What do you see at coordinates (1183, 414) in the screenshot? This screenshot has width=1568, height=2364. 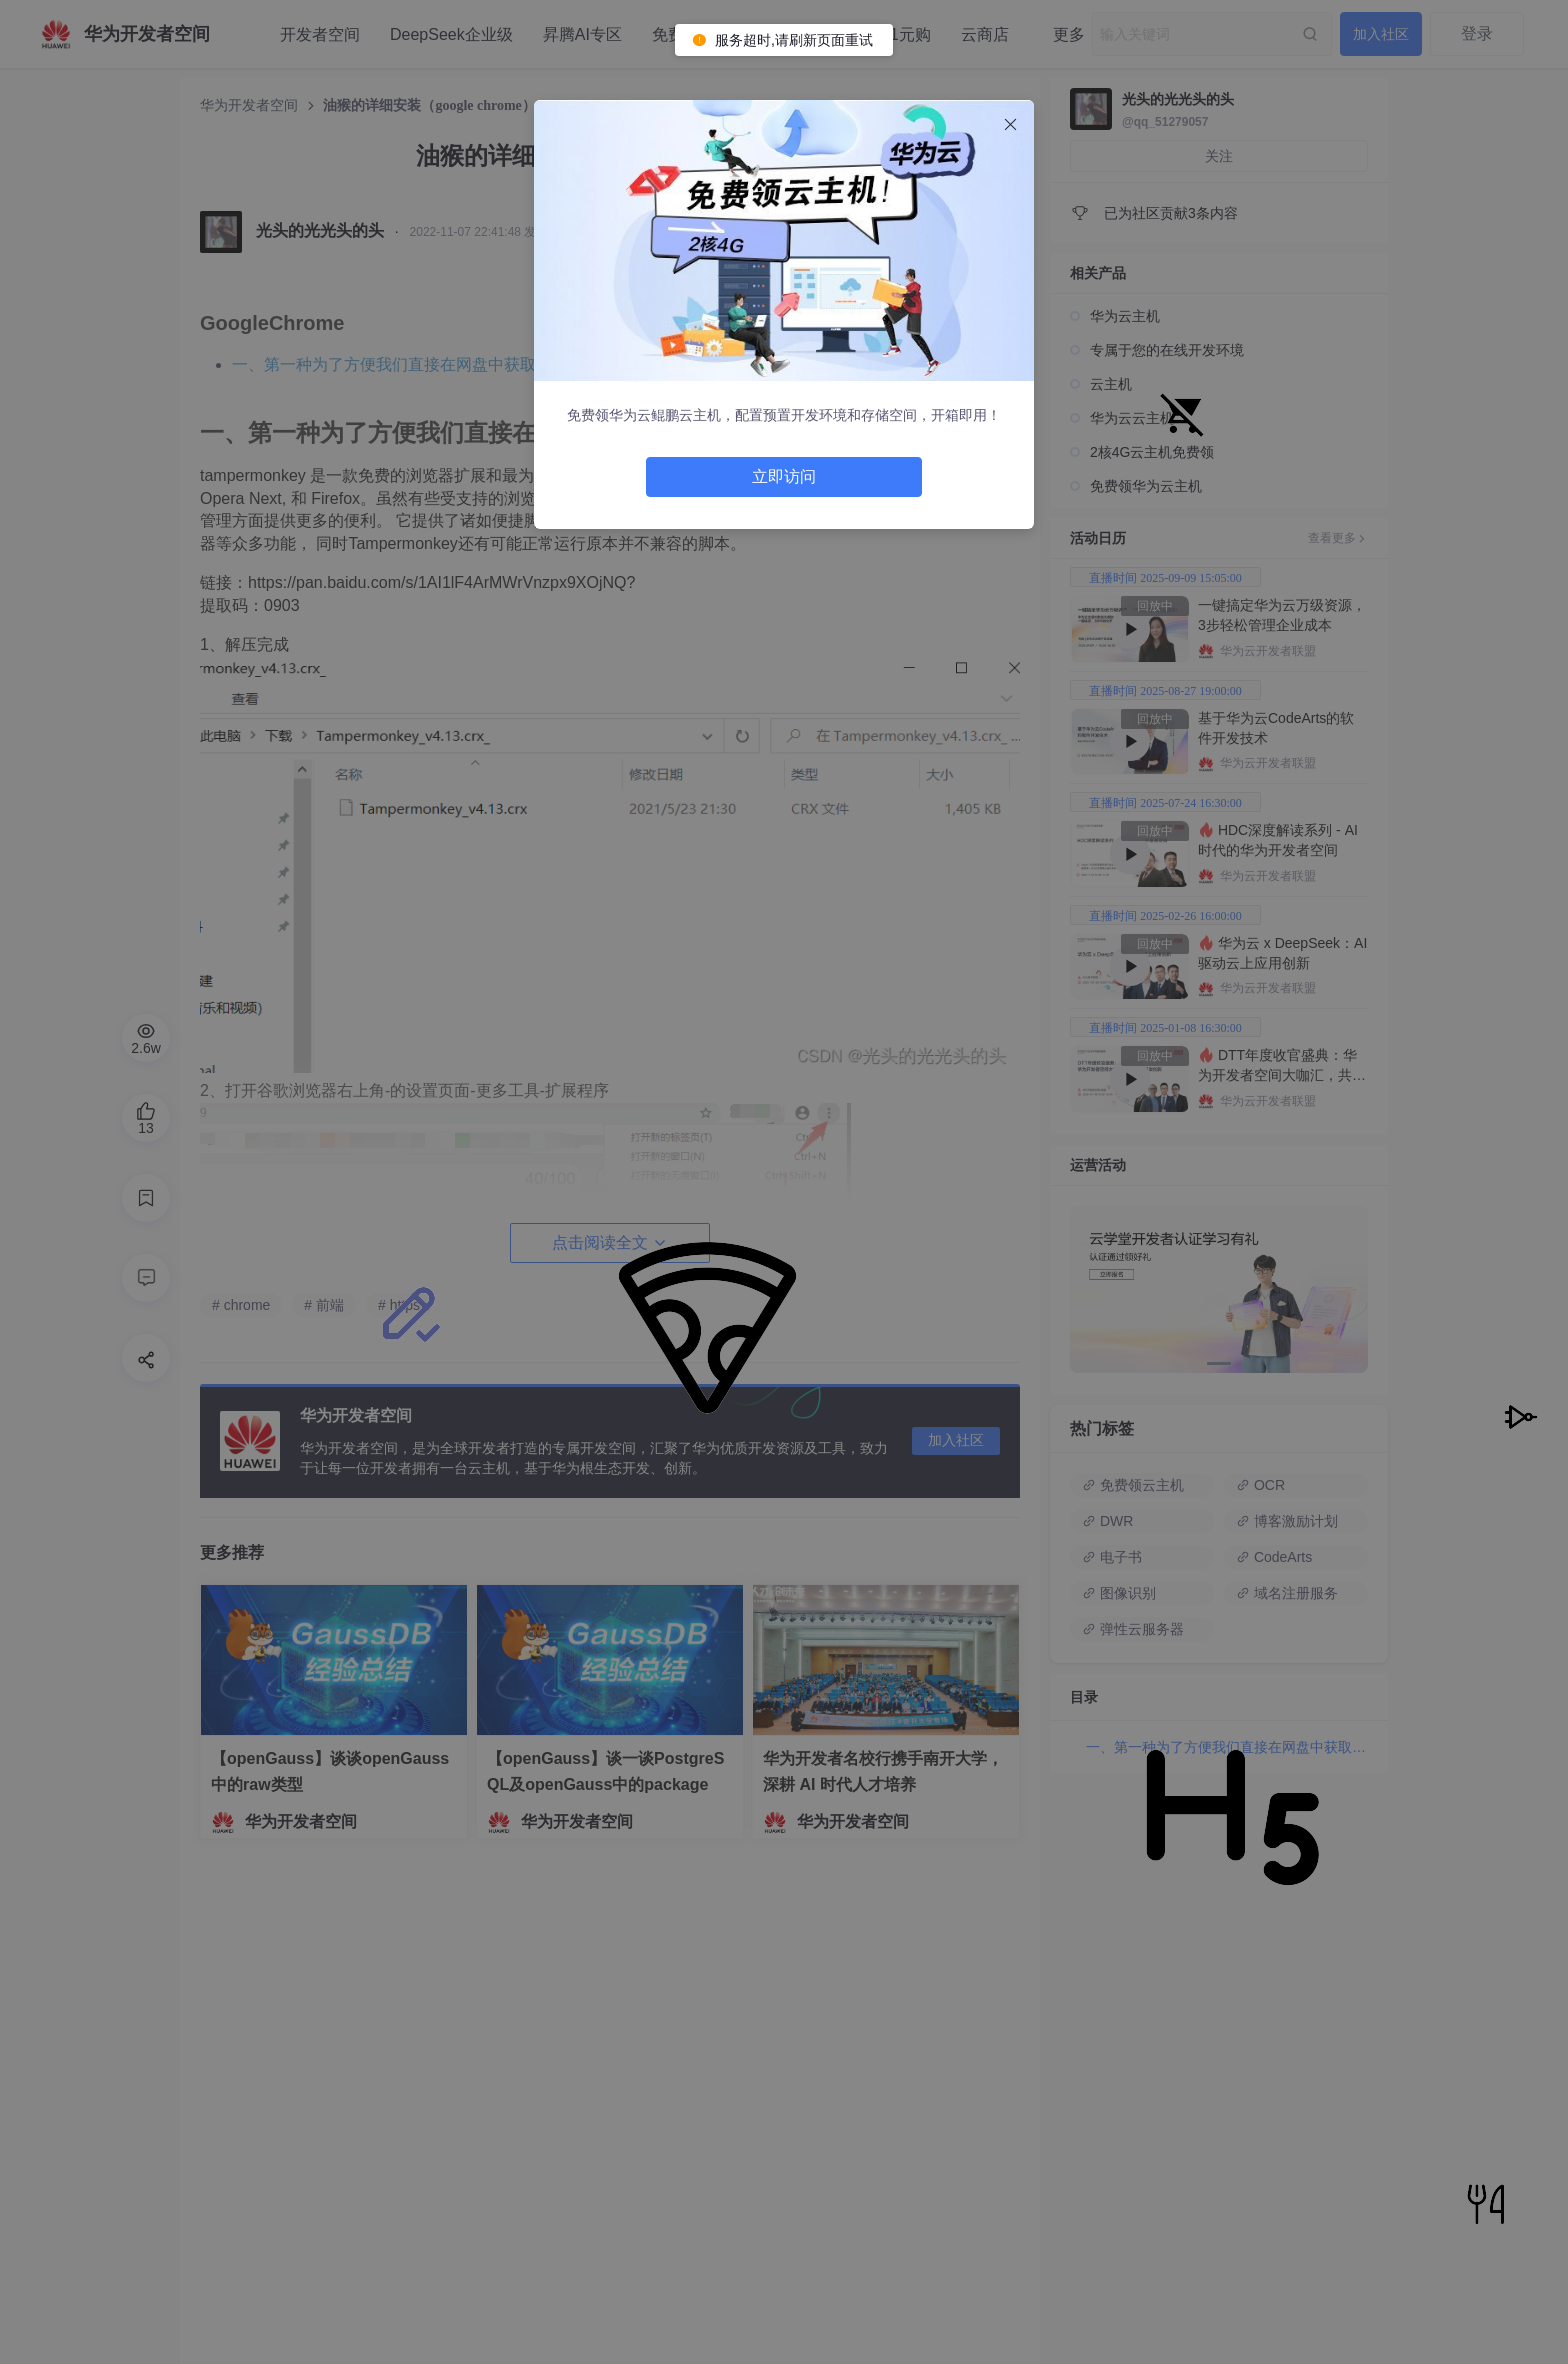 I see `remove item from shopping cart` at bounding box center [1183, 414].